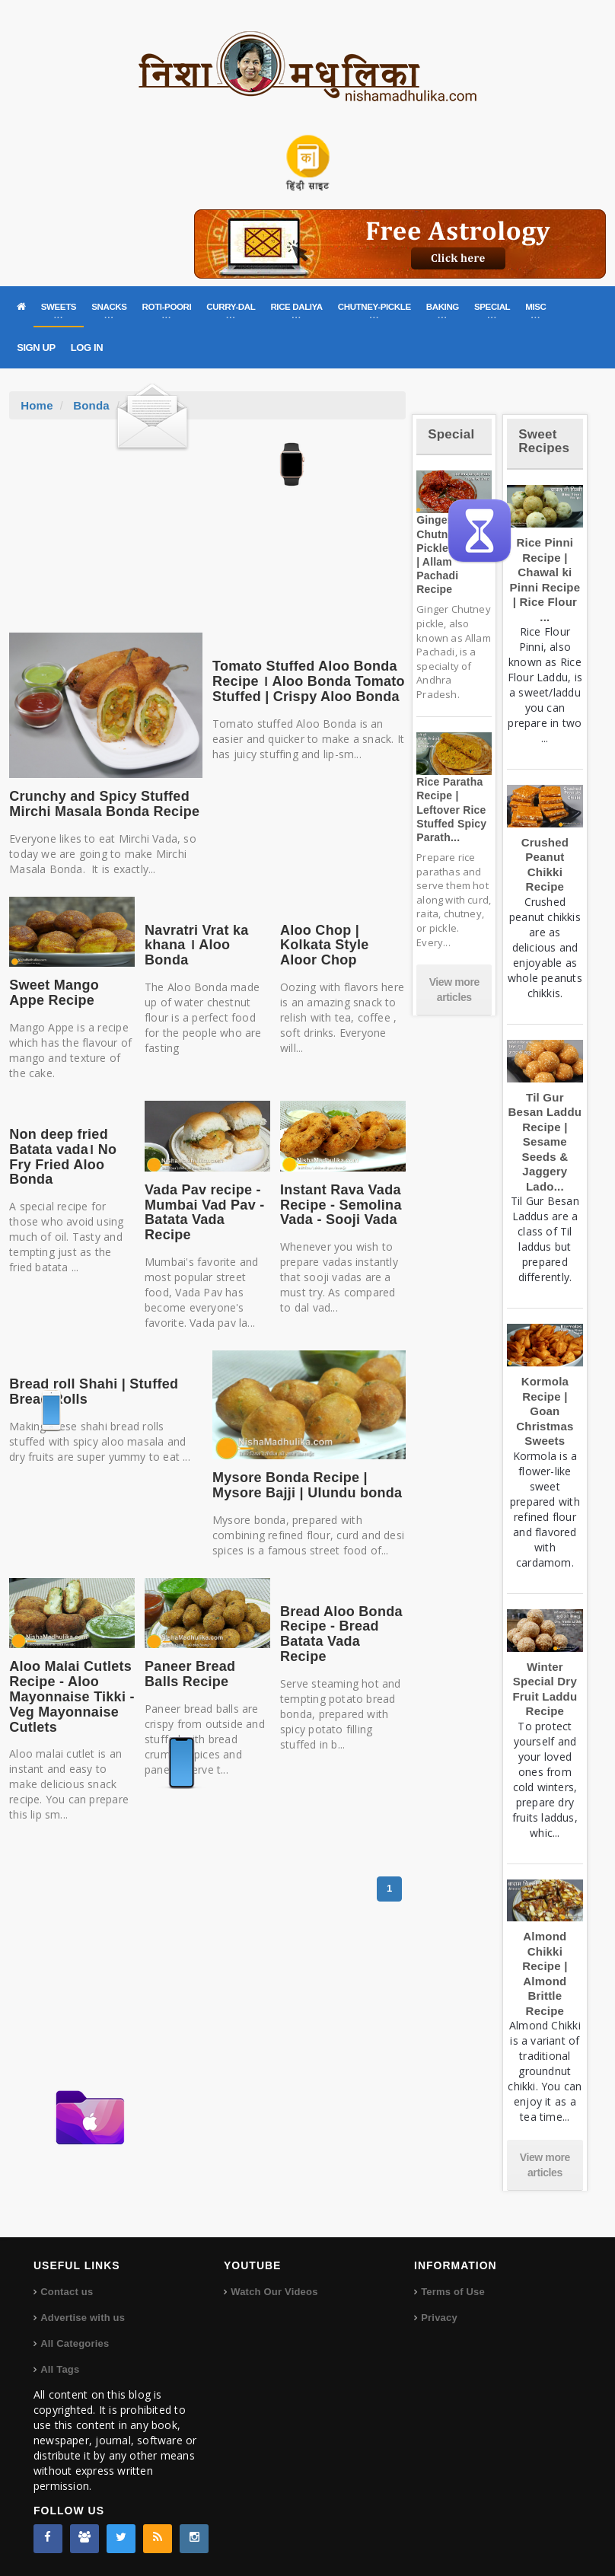  Describe the element at coordinates (90, 2119) in the screenshot. I see `open mac os monterey system folder` at that location.